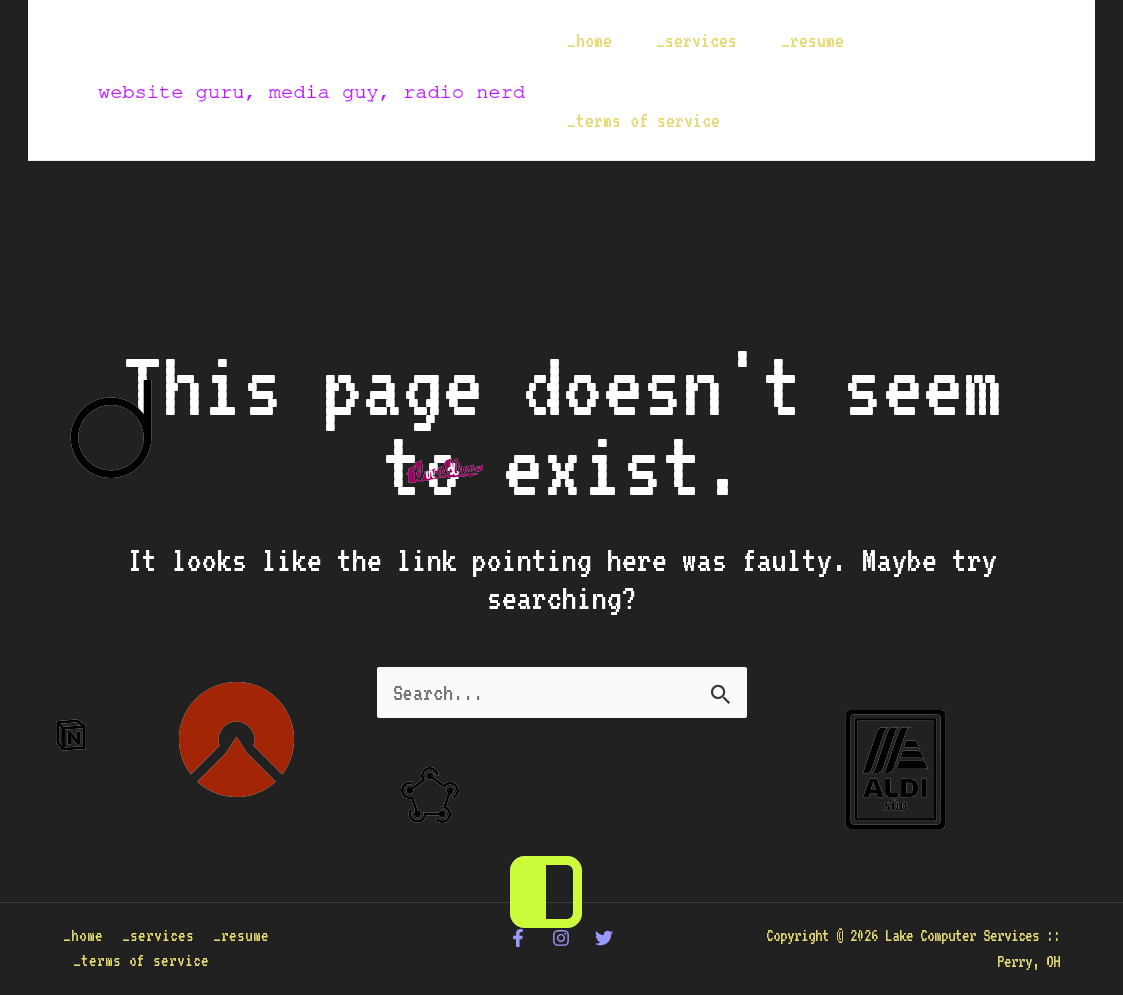  What do you see at coordinates (444, 470) in the screenshot?
I see `visit the Threadless website or app` at bounding box center [444, 470].